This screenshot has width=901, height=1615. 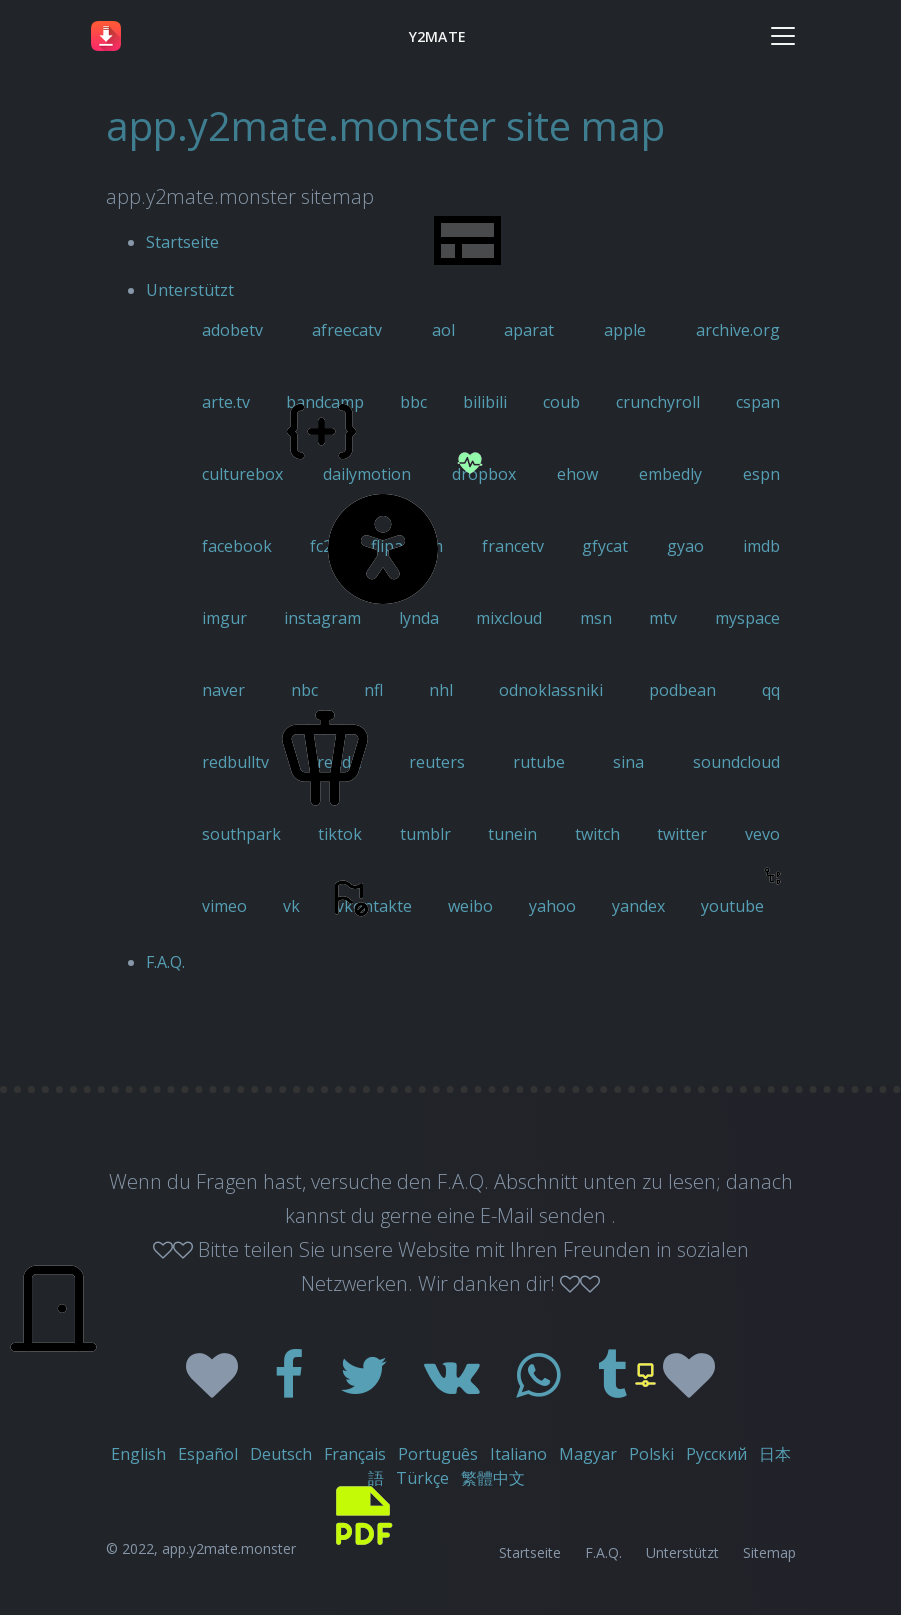 What do you see at coordinates (349, 897) in the screenshot?
I see `cancel or remove a flagged item` at bounding box center [349, 897].